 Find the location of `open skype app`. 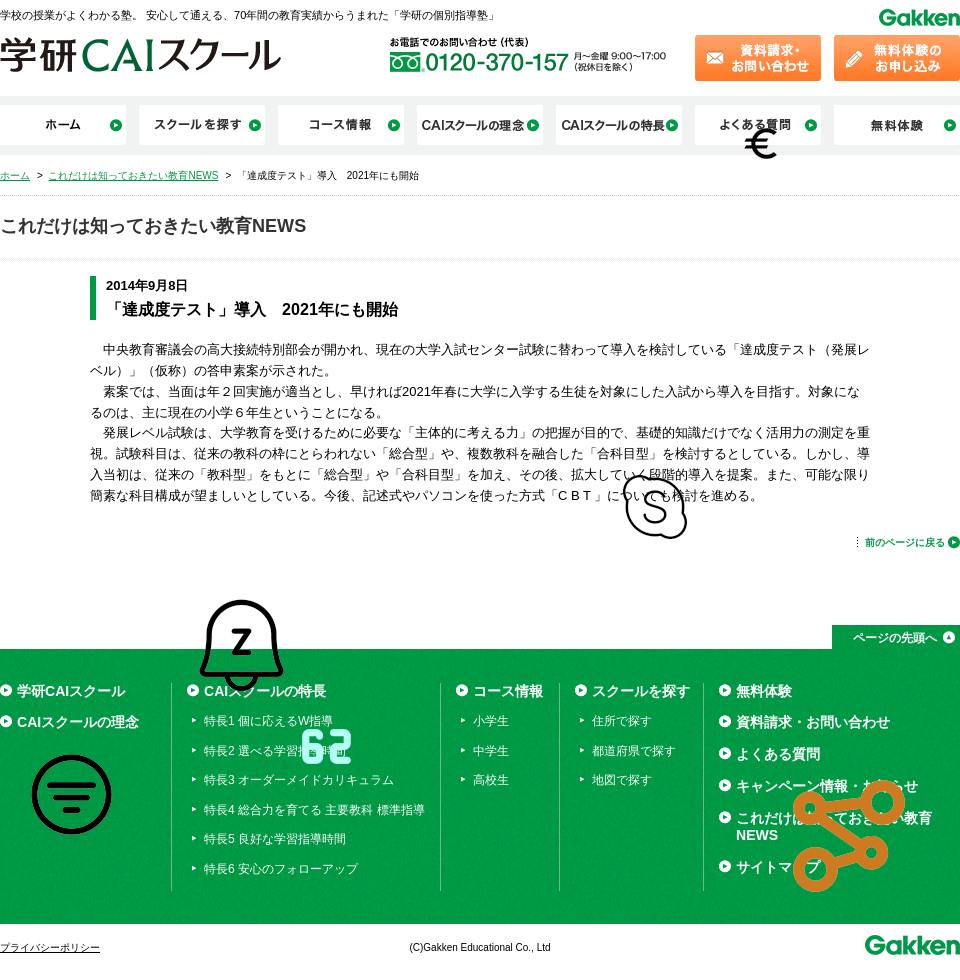

open skype app is located at coordinates (655, 507).